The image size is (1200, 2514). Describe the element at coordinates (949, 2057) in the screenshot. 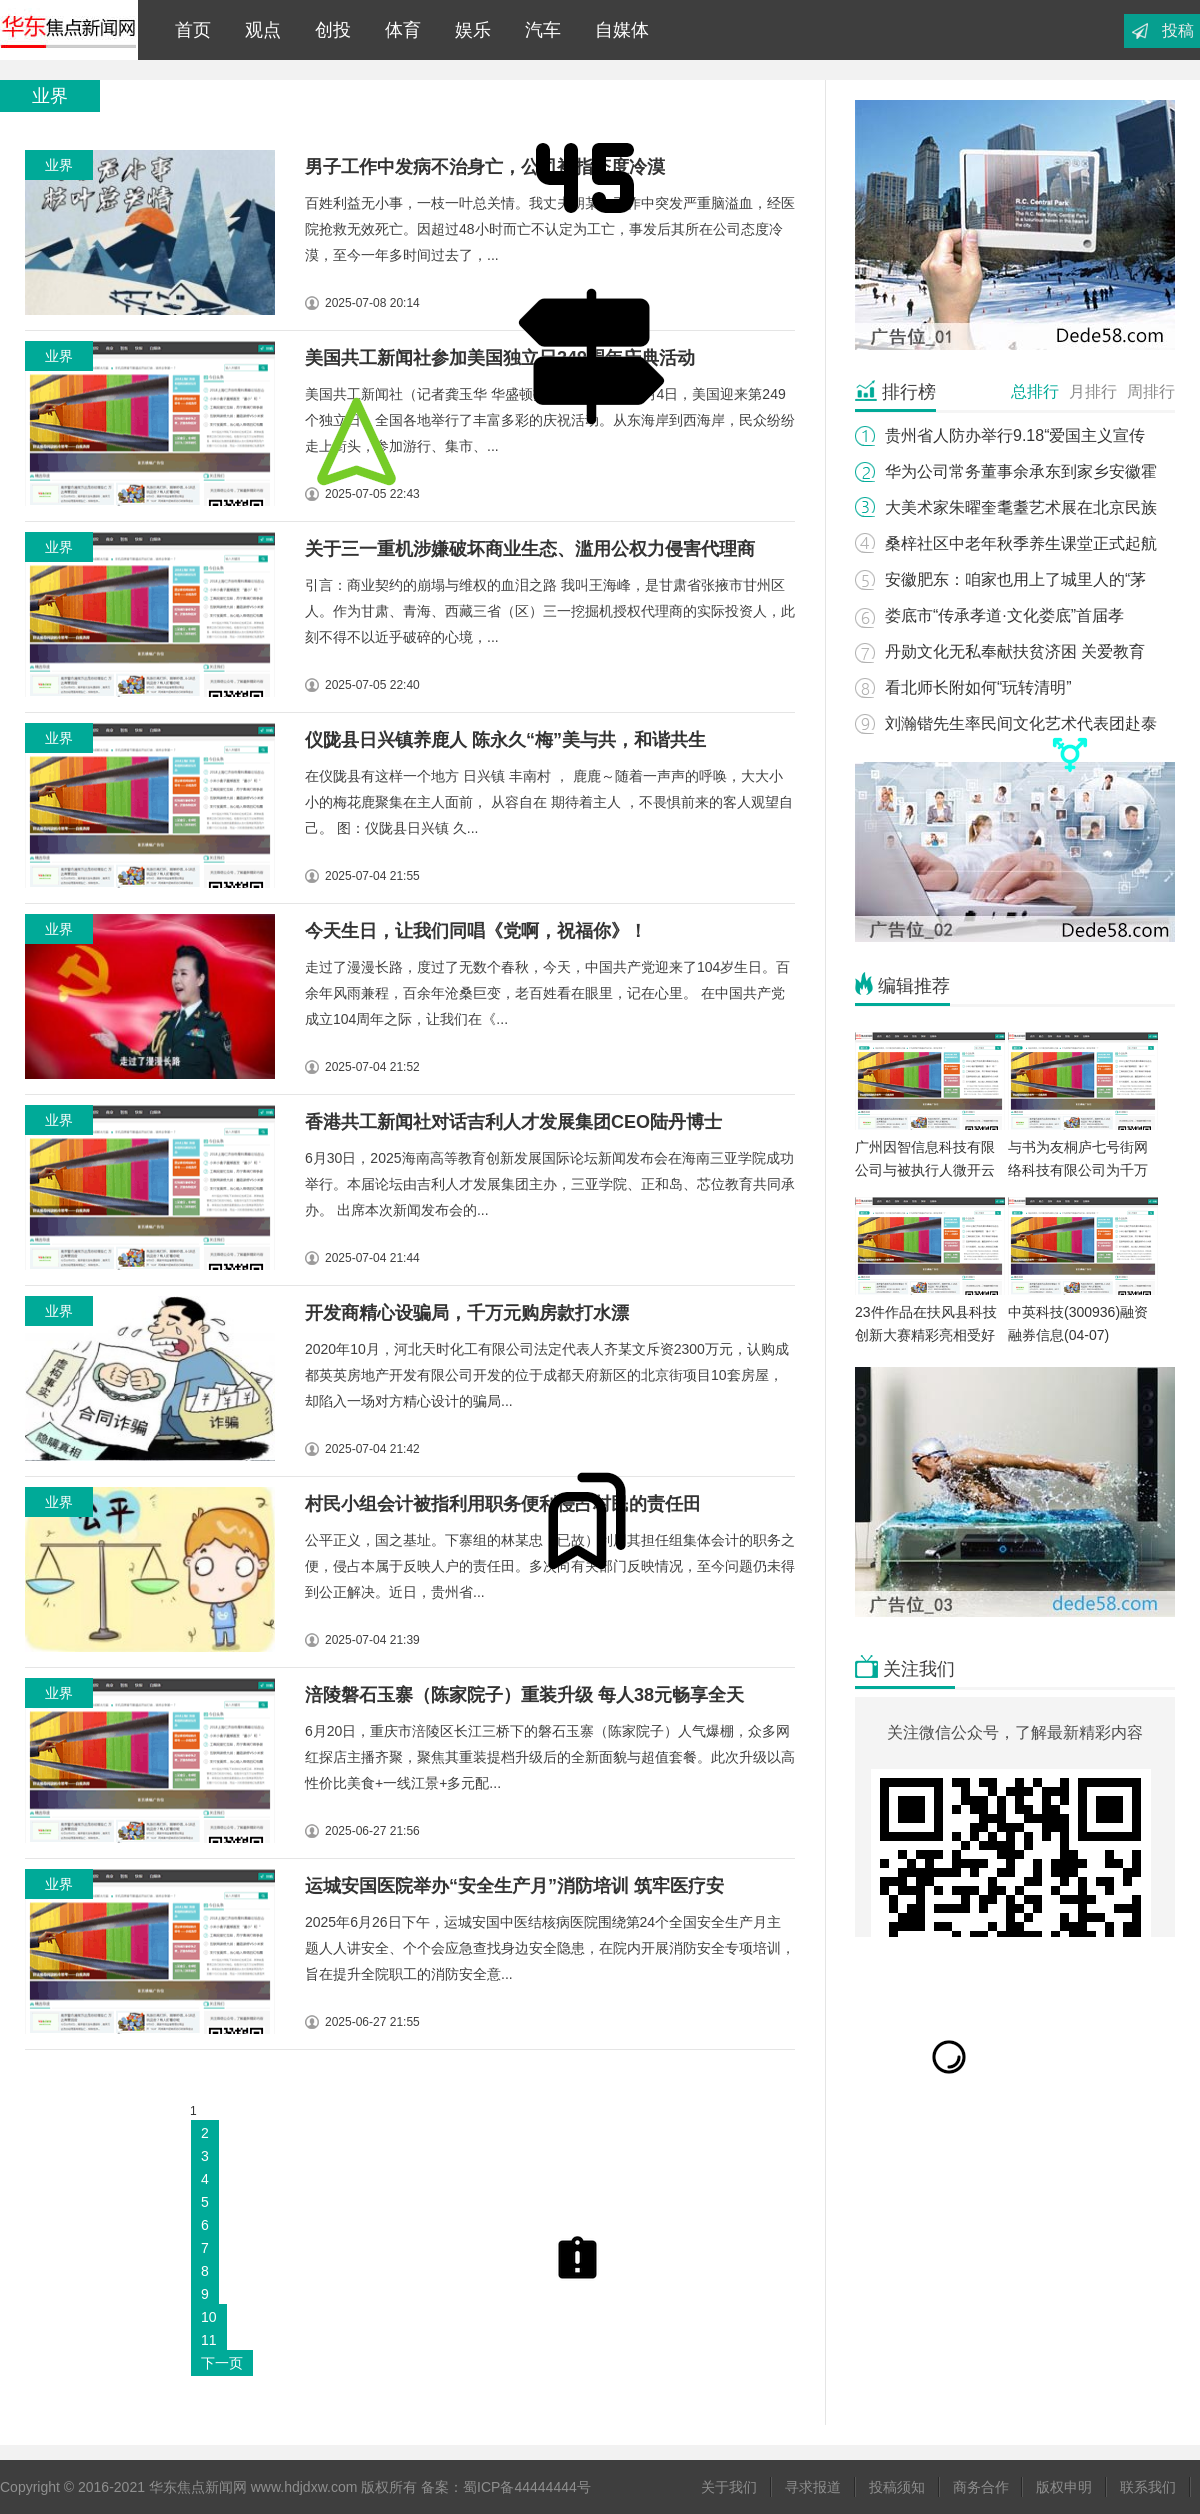

I see `apply inner shadow effect to bottom-right corner` at that location.